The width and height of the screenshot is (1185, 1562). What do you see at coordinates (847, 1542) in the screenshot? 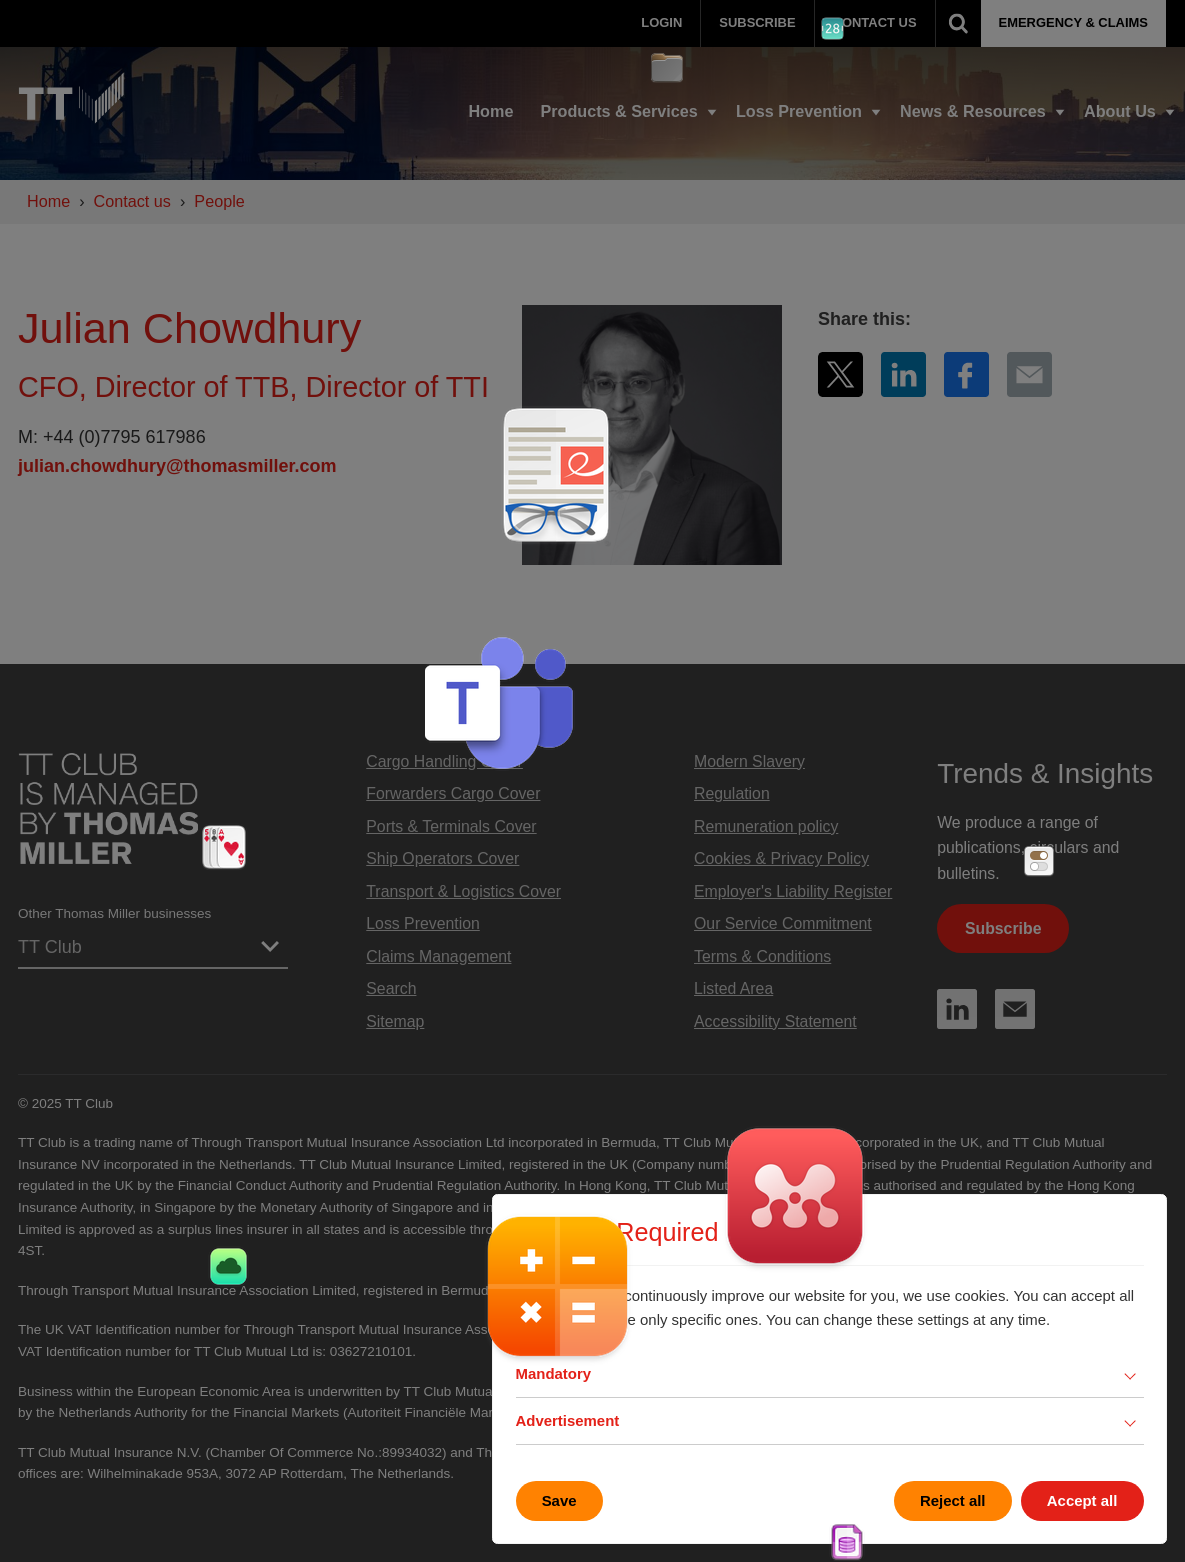
I see `libreoffice base database template file` at bounding box center [847, 1542].